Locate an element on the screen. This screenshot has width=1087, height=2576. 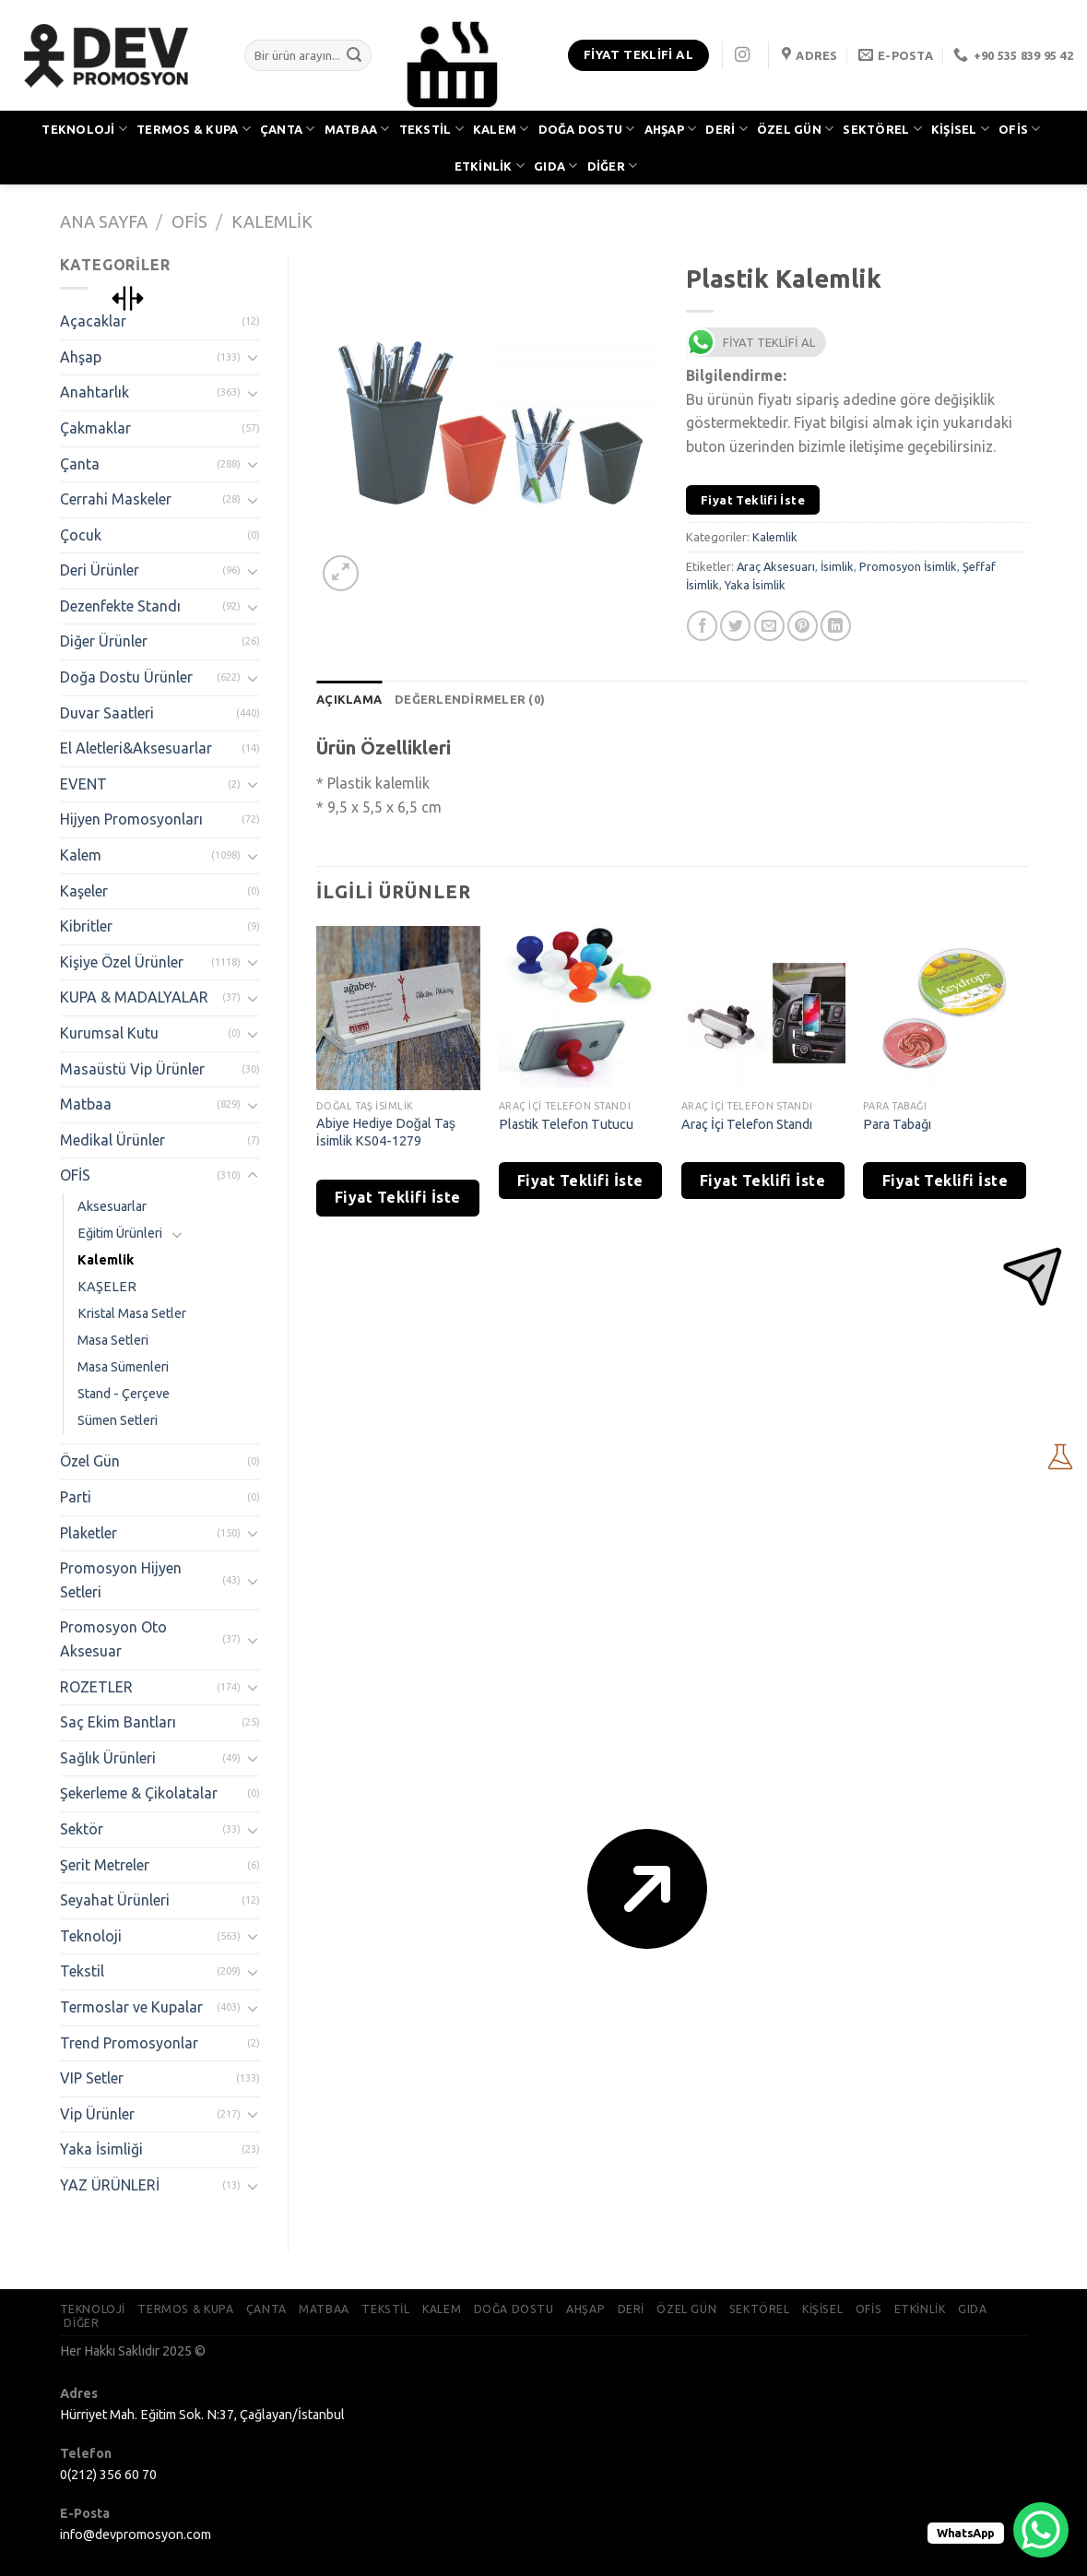
split view horizontally is located at coordinates (127, 298).